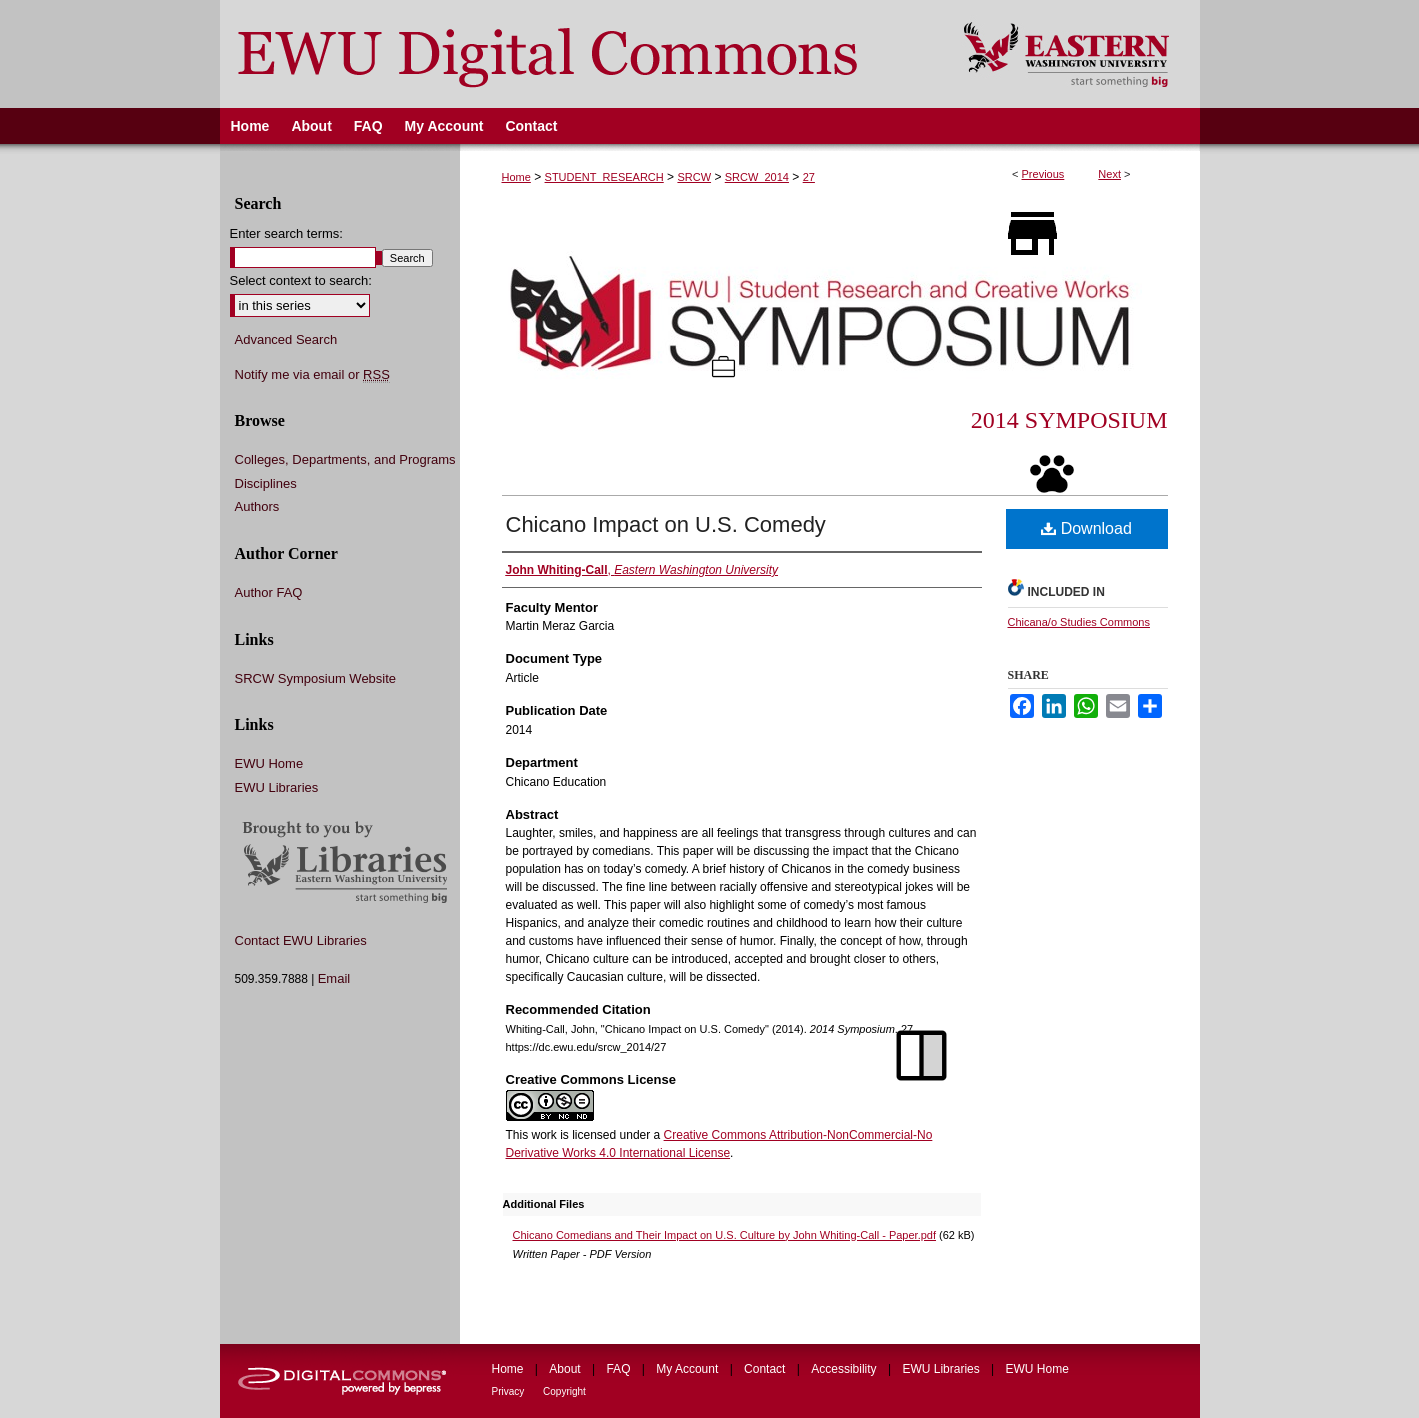 This screenshot has width=1419, height=1418. What do you see at coordinates (921, 1055) in the screenshot?
I see `toggle half-screen or split view mode` at bounding box center [921, 1055].